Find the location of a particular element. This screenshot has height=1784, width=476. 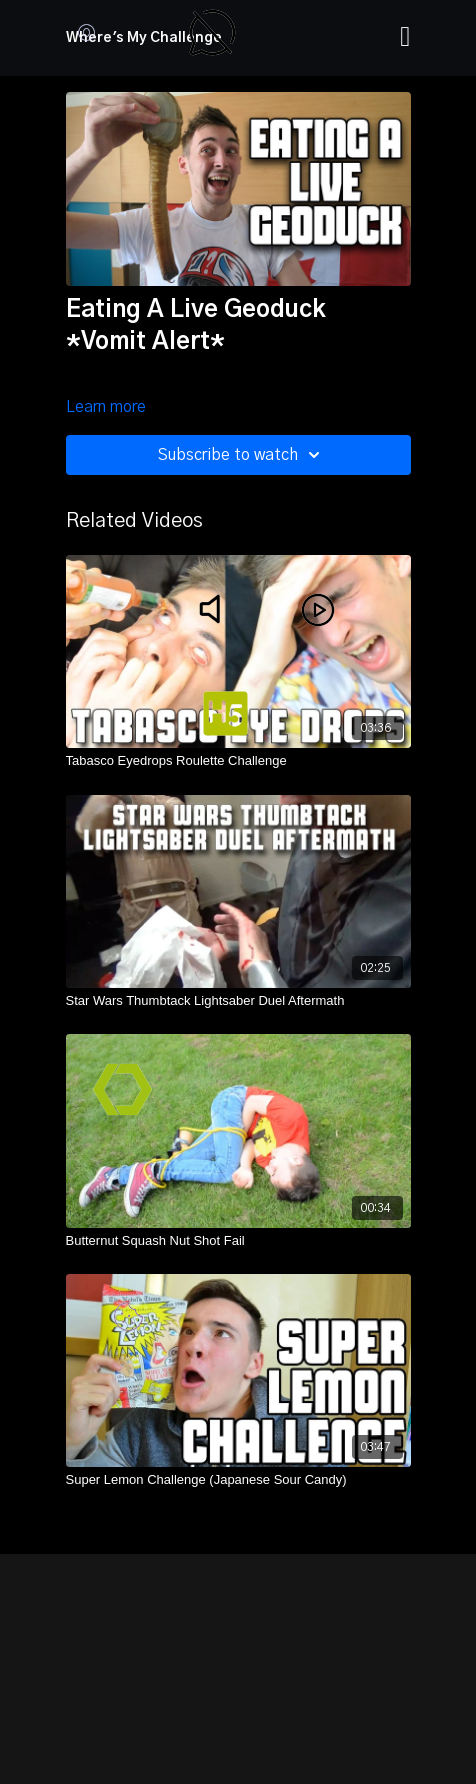

indicates zero items or empty count is located at coordinates (86, 32).